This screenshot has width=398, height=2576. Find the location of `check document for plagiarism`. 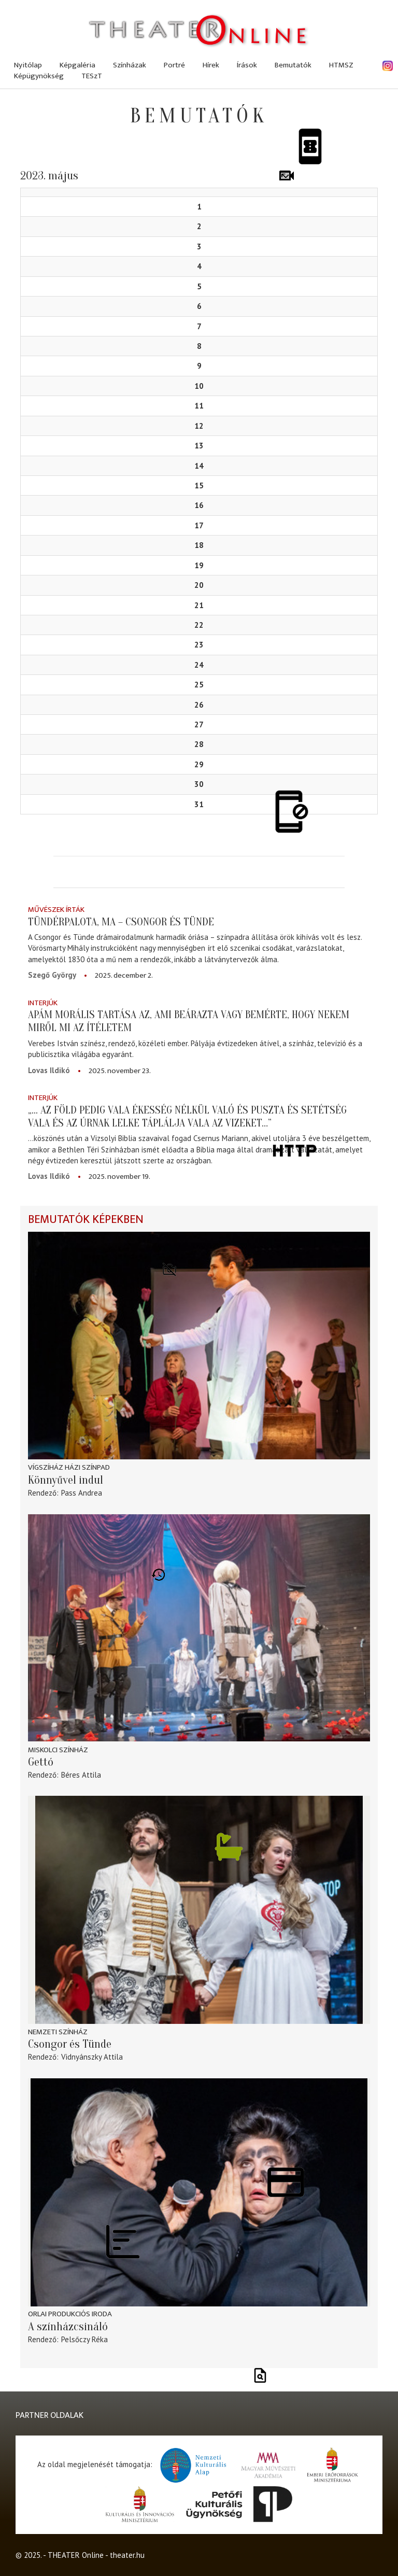

check document for plagiarism is located at coordinates (260, 2375).